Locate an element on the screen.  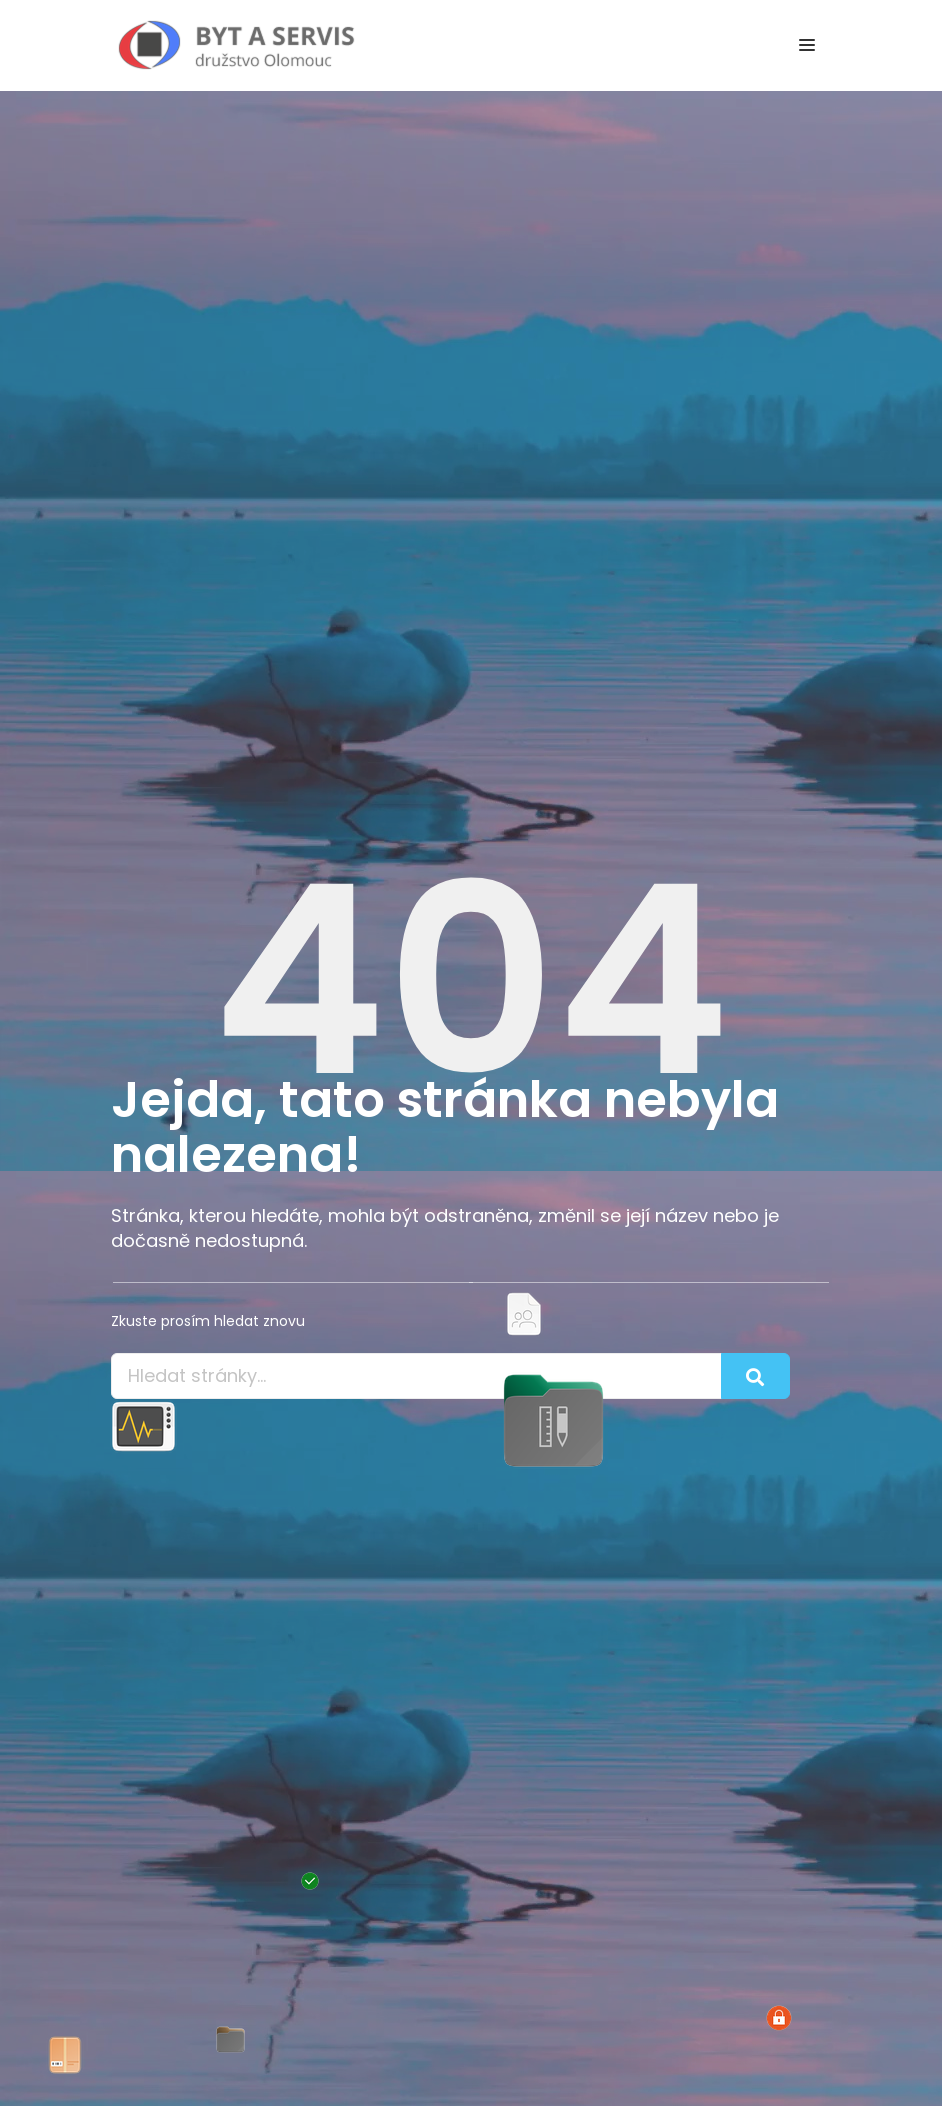
open system monitor application is located at coordinates (143, 1426).